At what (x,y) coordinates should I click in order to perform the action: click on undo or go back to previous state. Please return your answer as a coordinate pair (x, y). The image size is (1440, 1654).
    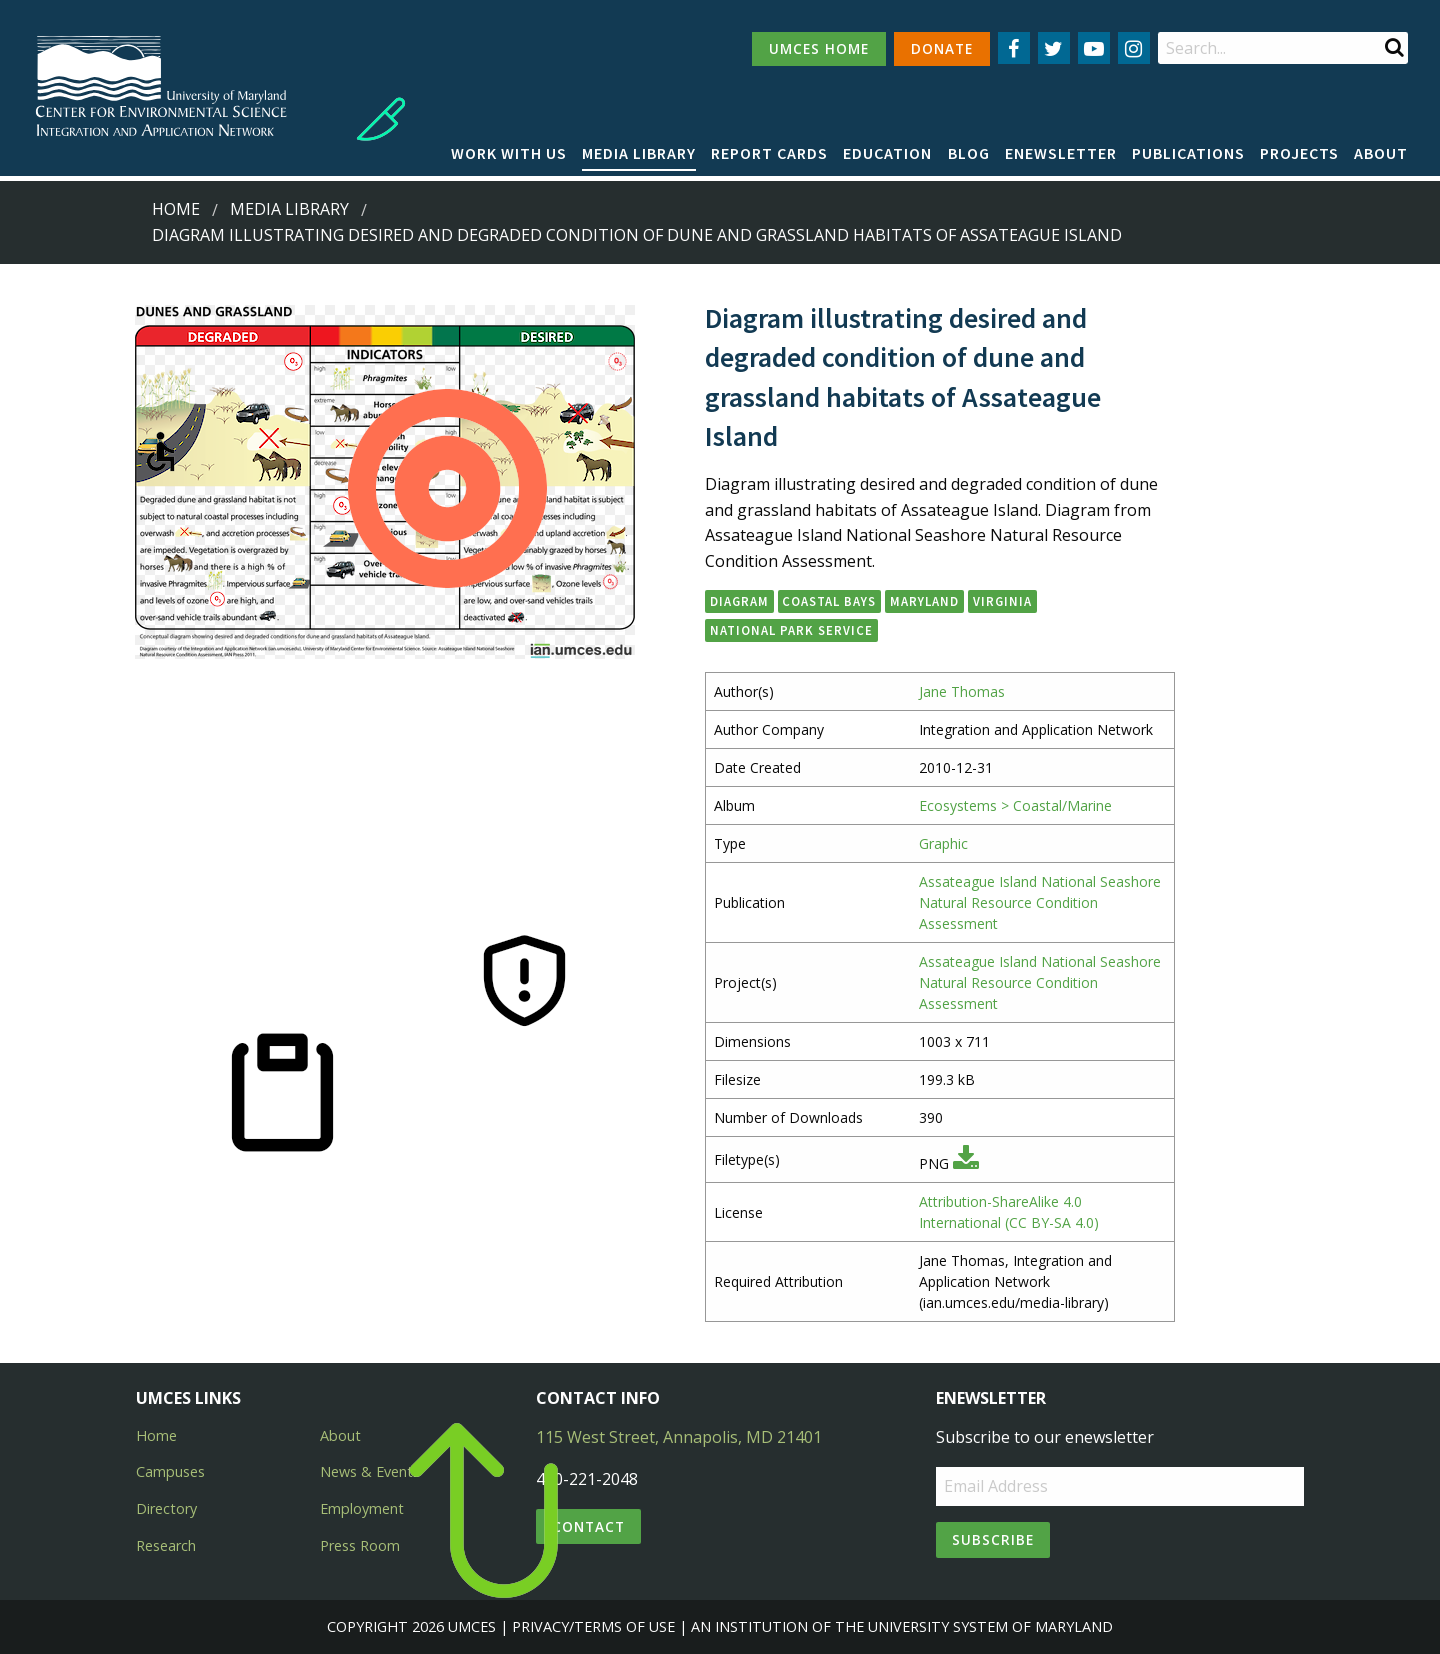
    Looking at the image, I should click on (490, 1510).